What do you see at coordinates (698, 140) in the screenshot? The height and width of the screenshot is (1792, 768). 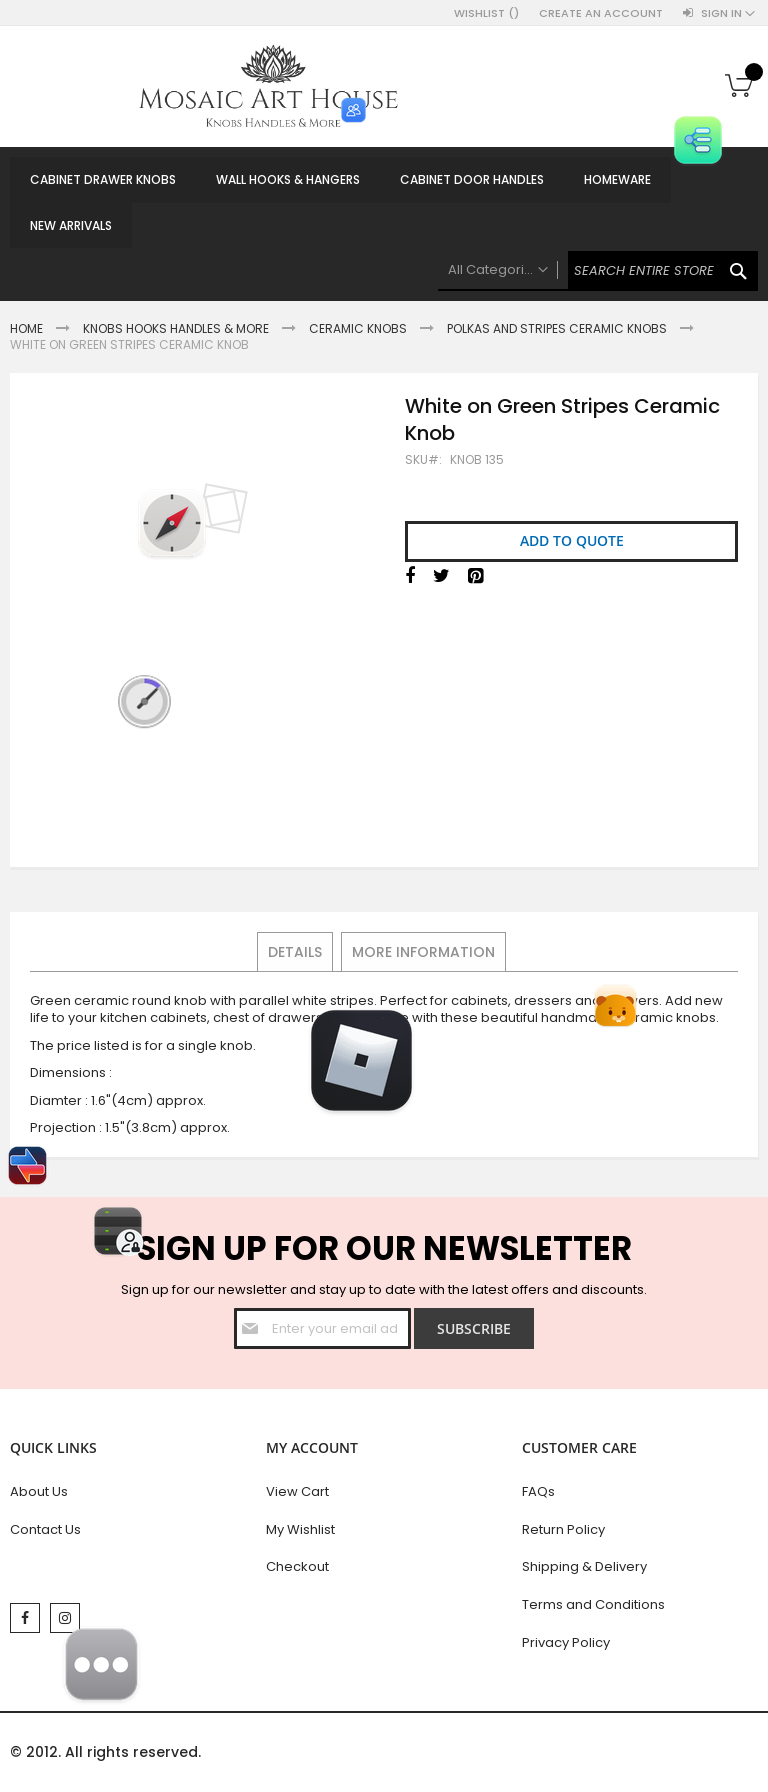 I see `open labyrinth mind-mapping app` at bounding box center [698, 140].